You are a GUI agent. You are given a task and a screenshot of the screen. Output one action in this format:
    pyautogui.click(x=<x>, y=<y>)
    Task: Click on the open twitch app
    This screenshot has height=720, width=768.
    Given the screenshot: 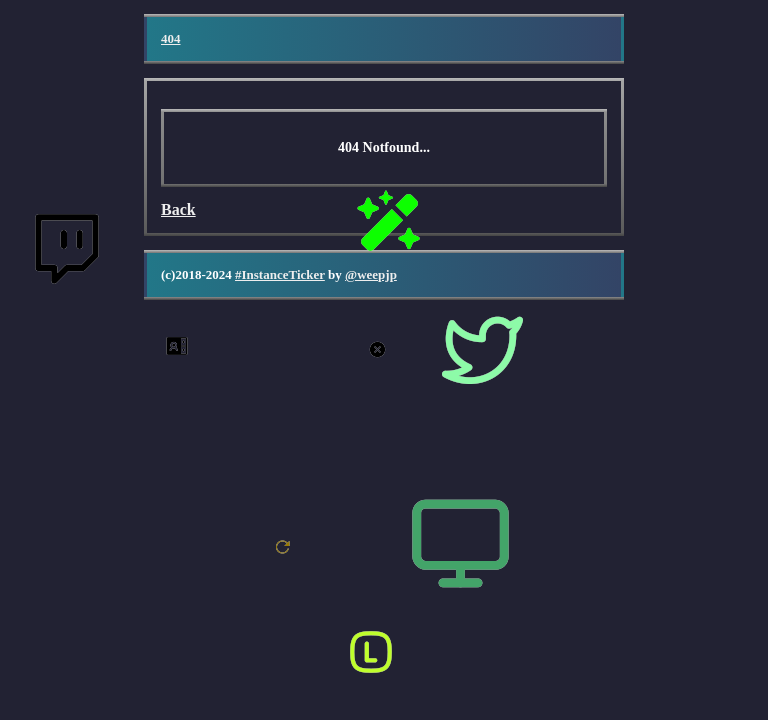 What is the action you would take?
    pyautogui.click(x=67, y=249)
    